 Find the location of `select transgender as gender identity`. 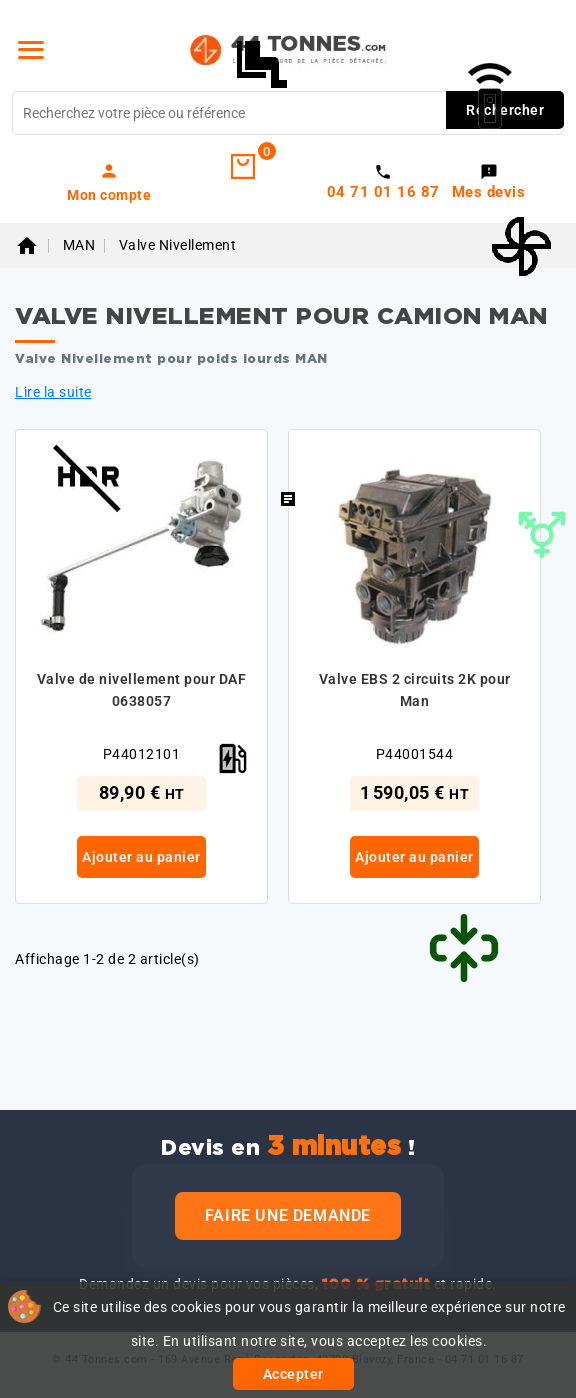

select transgender as gender identity is located at coordinates (542, 535).